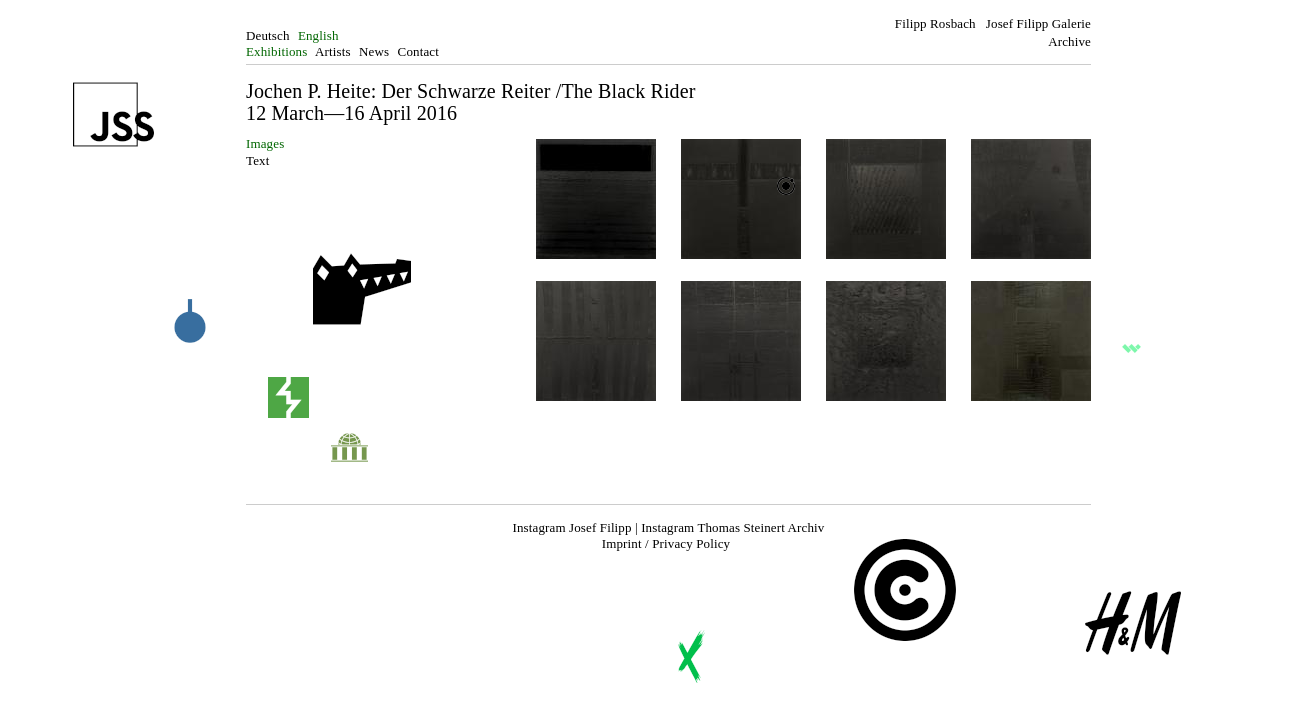  I want to click on JSS (JavaScript Style Sheets) library logo, so click(113, 114).